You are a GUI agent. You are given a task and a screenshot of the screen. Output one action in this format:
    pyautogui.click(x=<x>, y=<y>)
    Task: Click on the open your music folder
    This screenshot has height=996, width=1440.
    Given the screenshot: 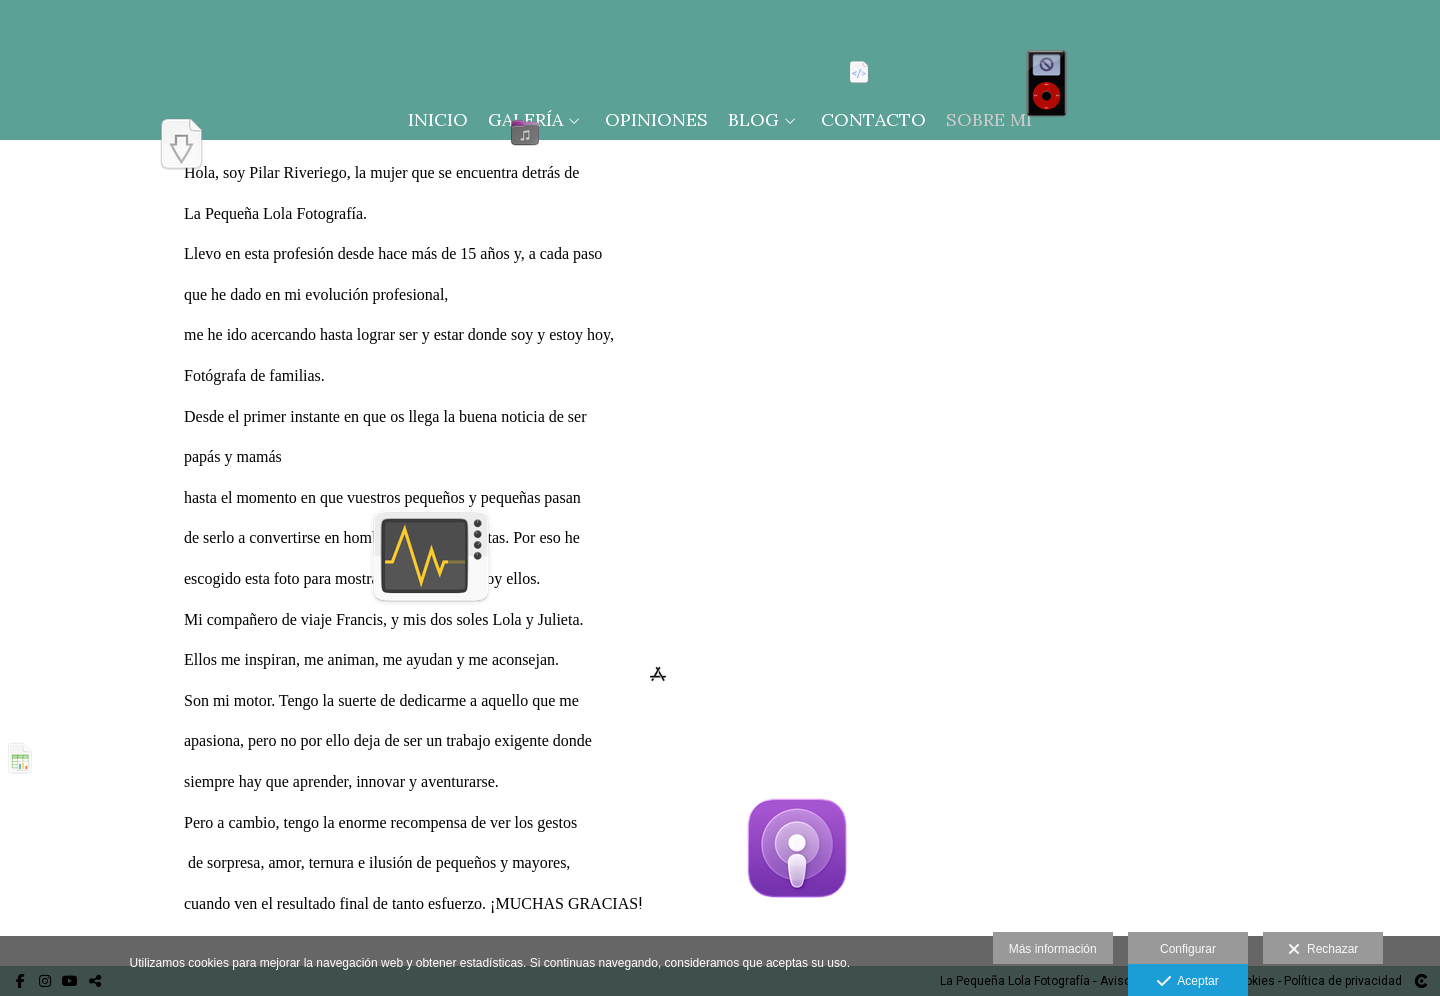 What is the action you would take?
    pyautogui.click(x=525, y=132)
    